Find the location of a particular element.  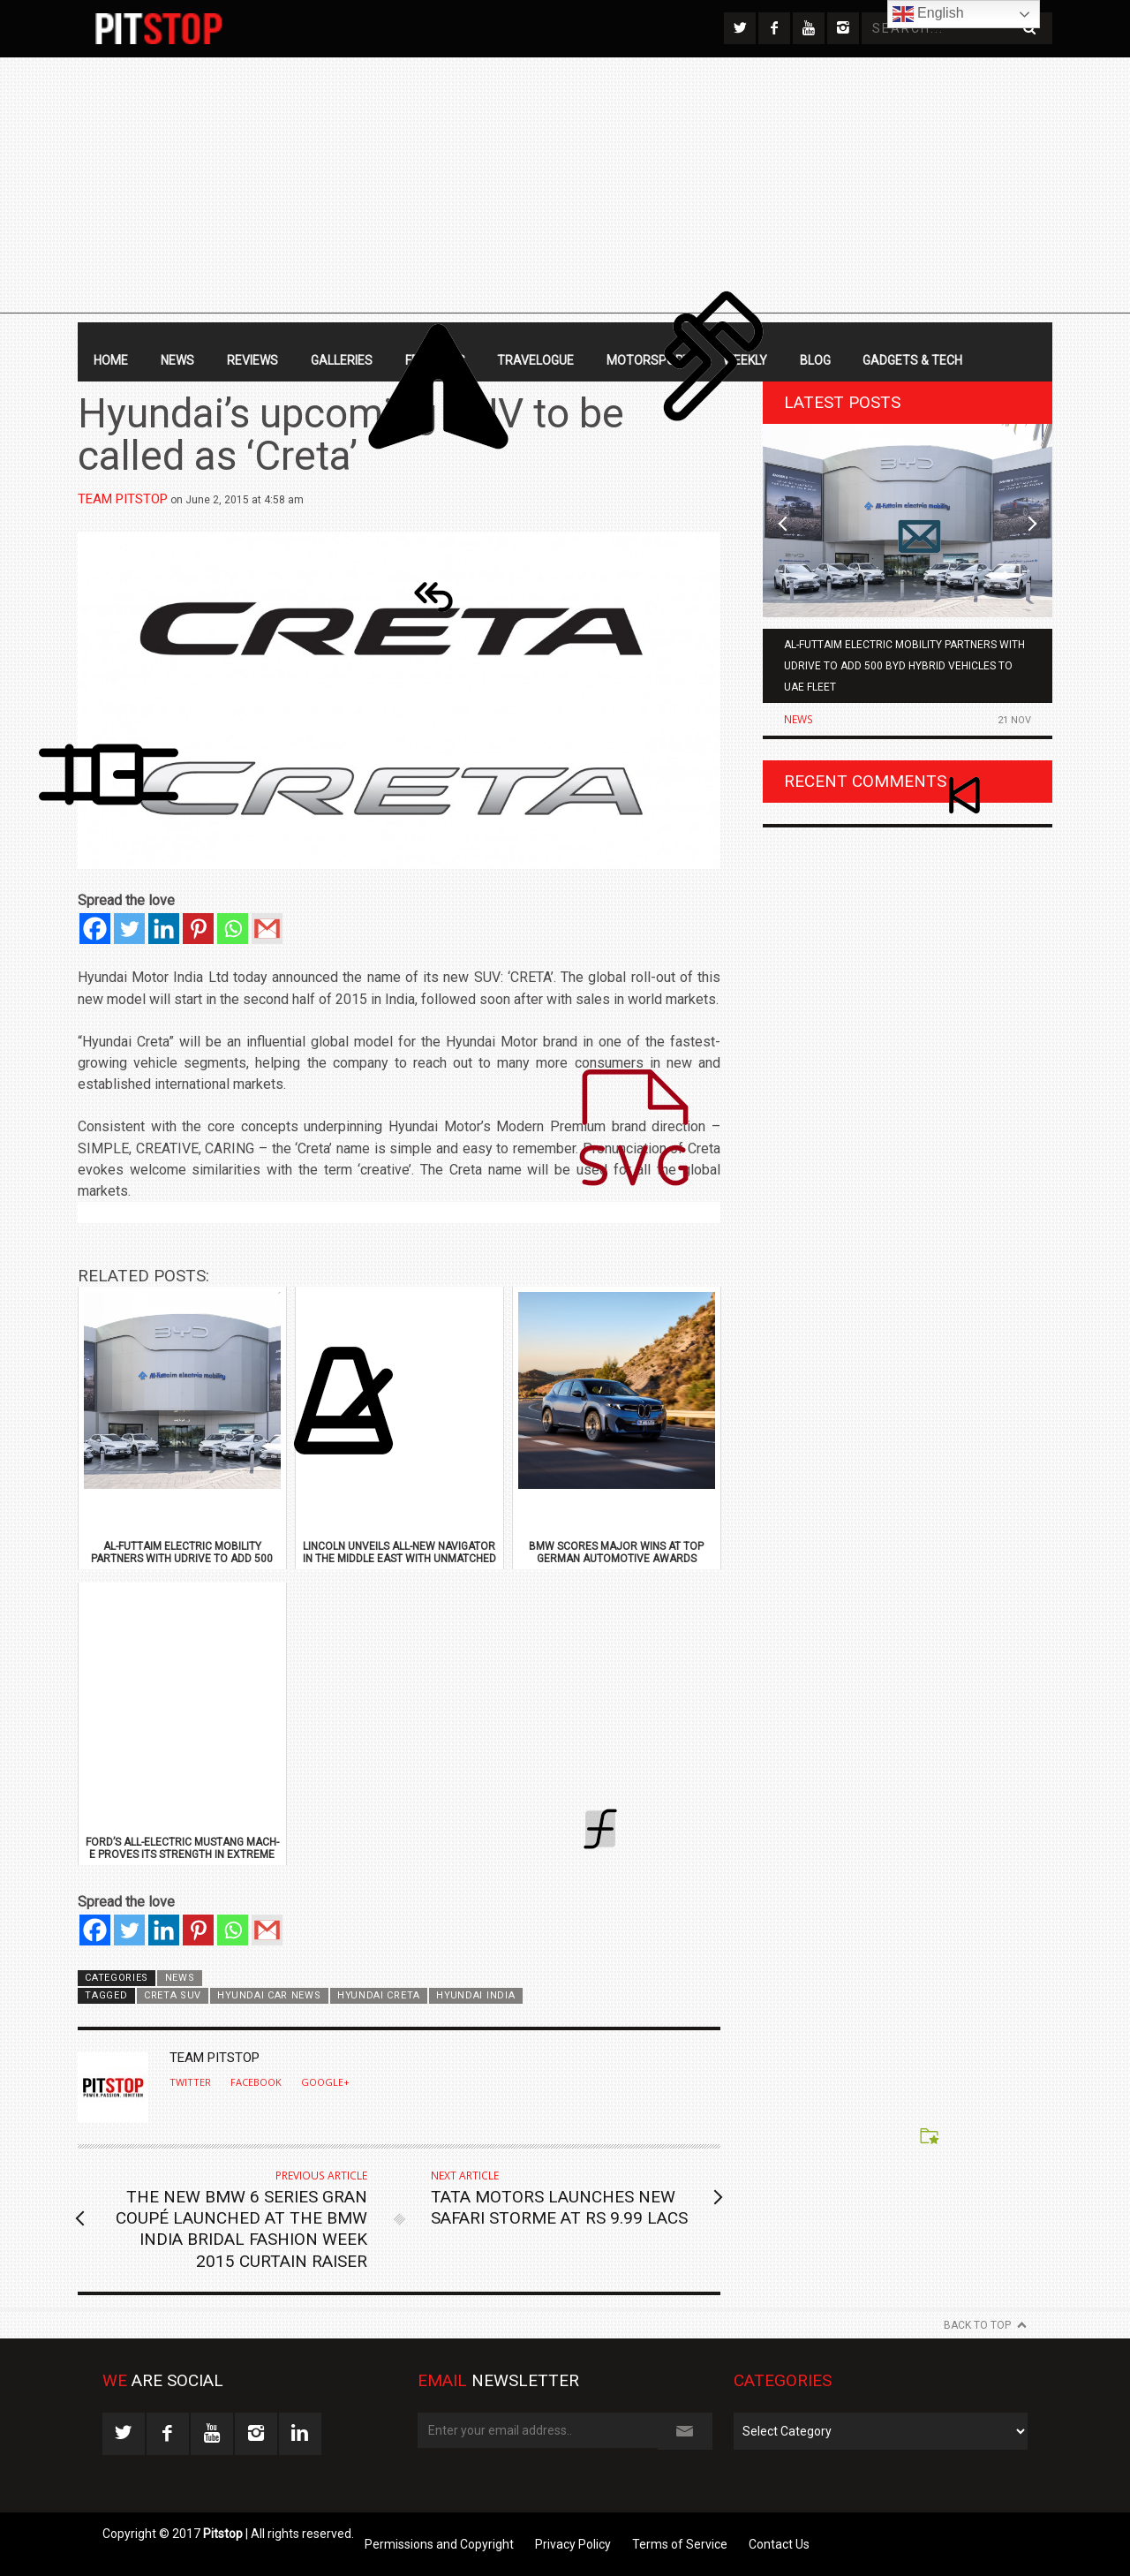

undo multiple actions is located at coordinates (433, 597).